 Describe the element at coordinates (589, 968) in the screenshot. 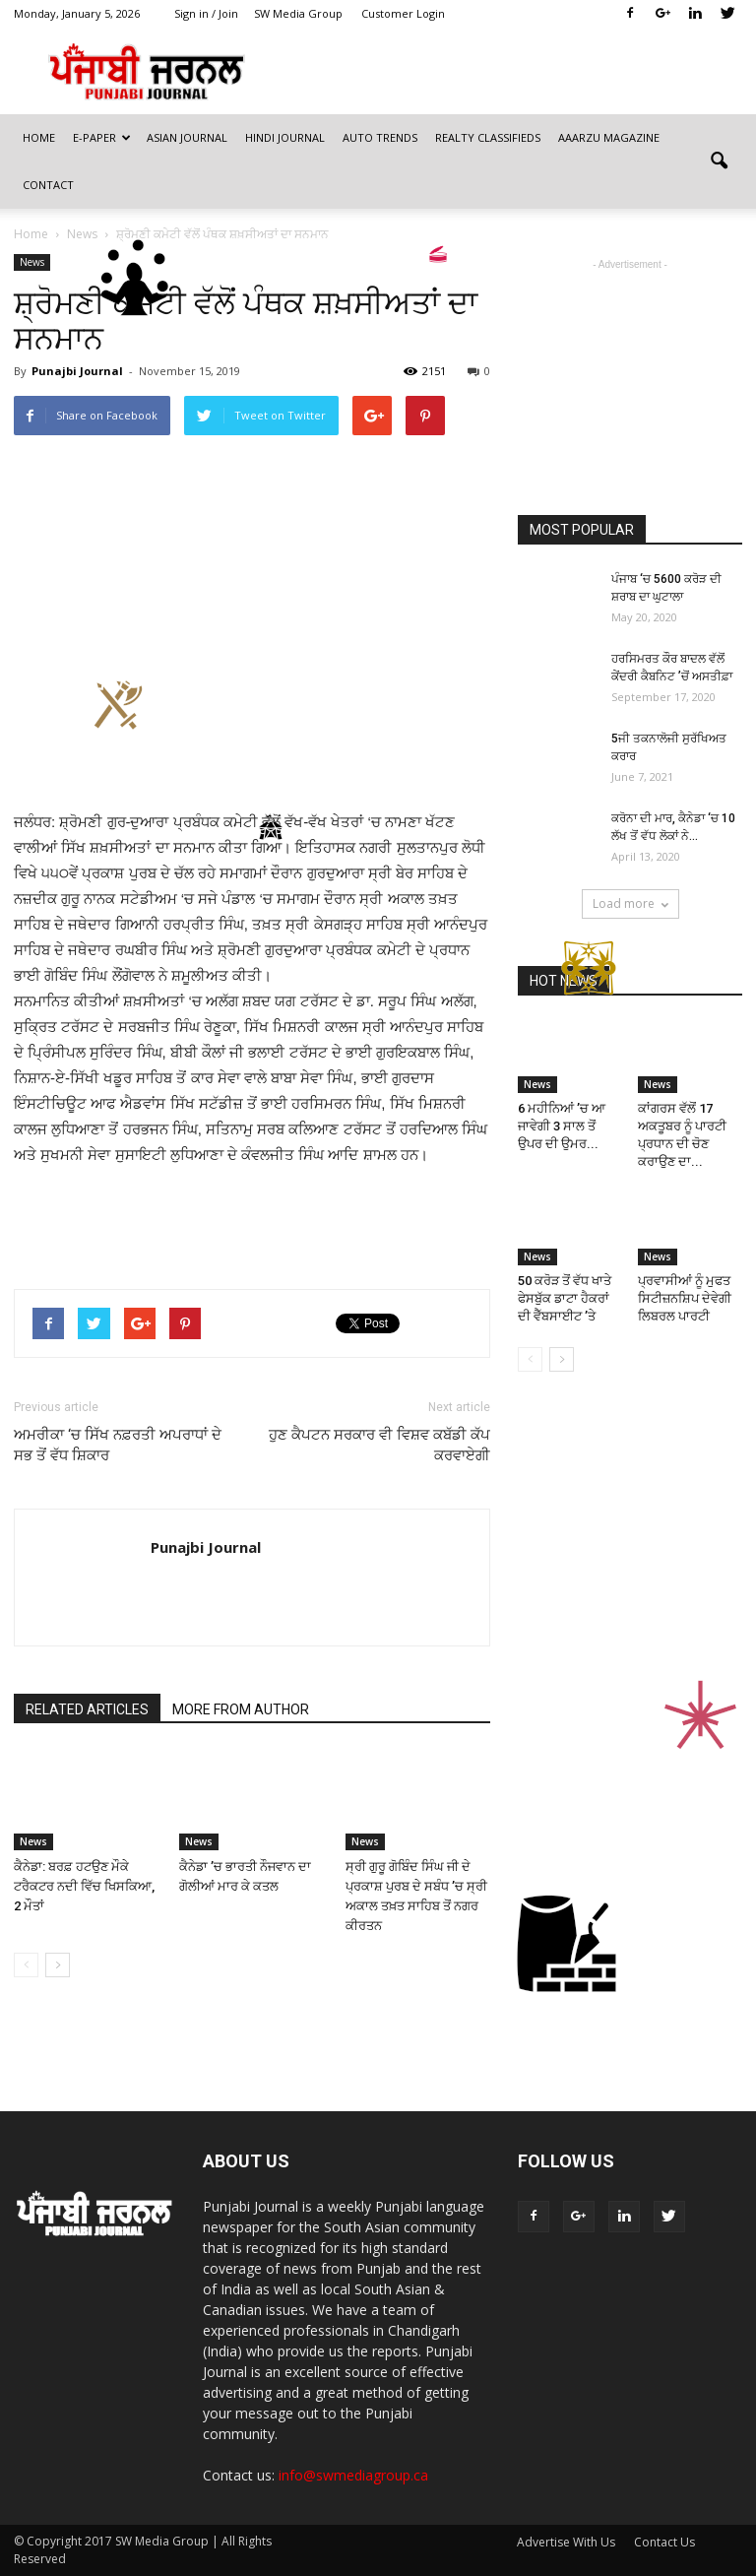

I see `decorative tile or pattern element` at that location.